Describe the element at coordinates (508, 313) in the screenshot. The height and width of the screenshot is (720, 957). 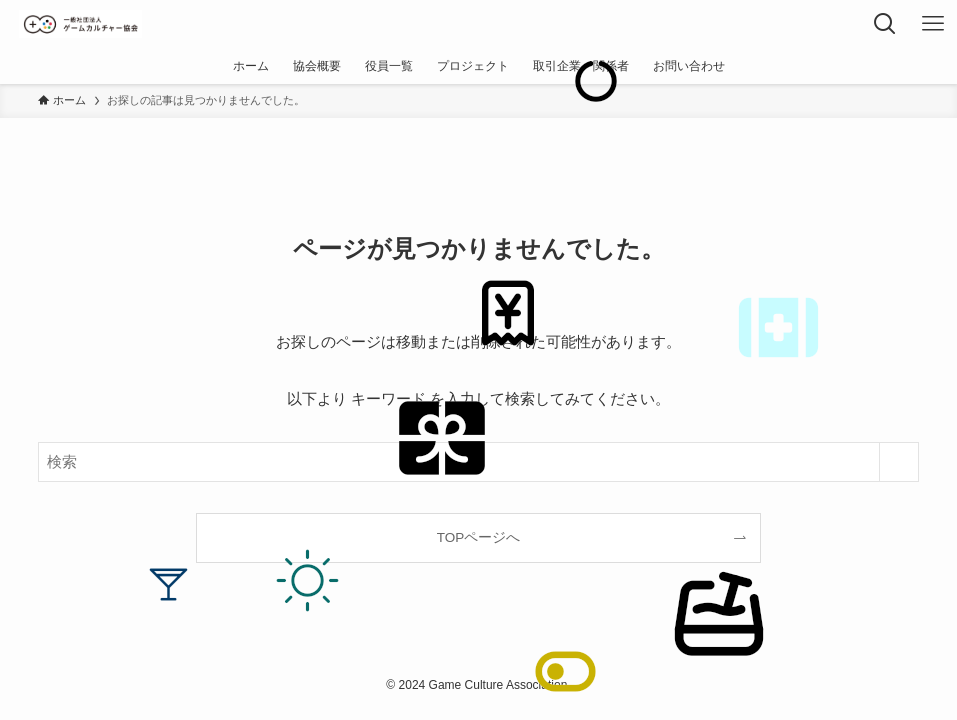
I see `view receipt in yuan currency` at that location.